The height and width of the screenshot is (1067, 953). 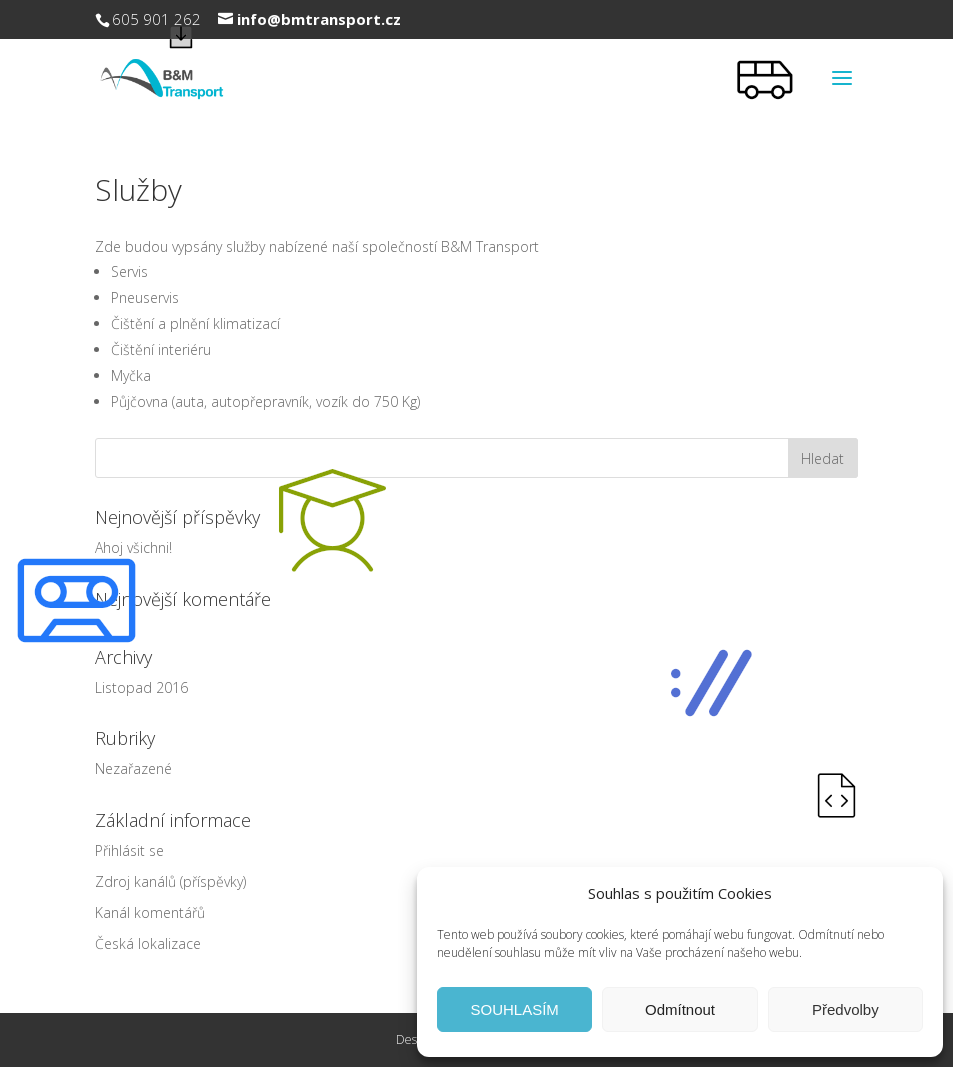 What do you see at coordinates (836, 795) in the screenshot?
I see `view source code file` at bounding box center [836, 795].